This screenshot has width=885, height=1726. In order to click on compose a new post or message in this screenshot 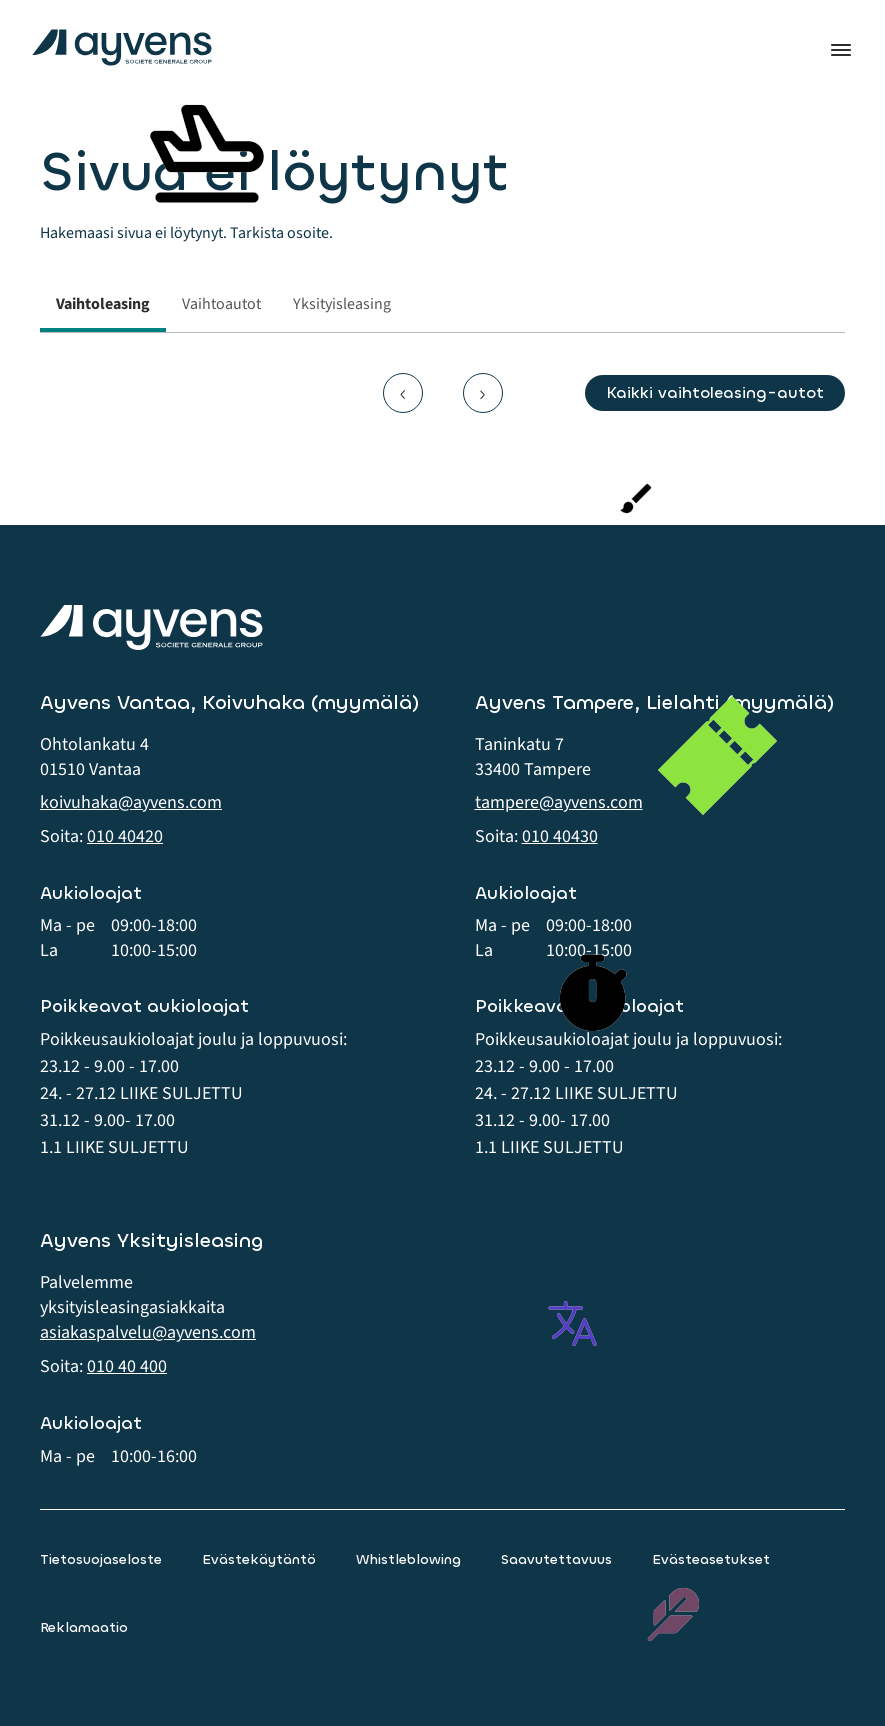, I will do `click(671, 1615)`.